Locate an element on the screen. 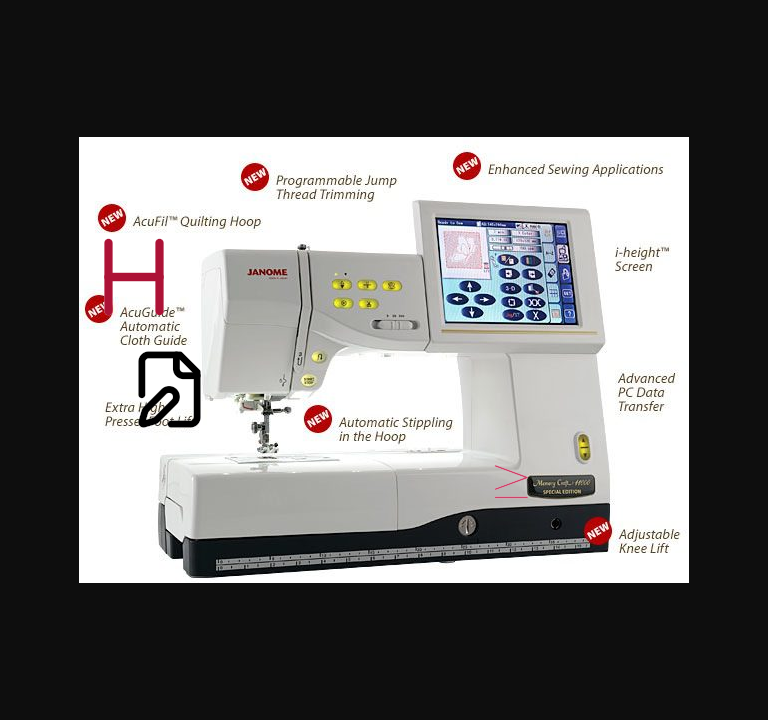 The height and width of the screenshot is (720, 768). insert a heading in a text document is located at coordinates (134, 277).